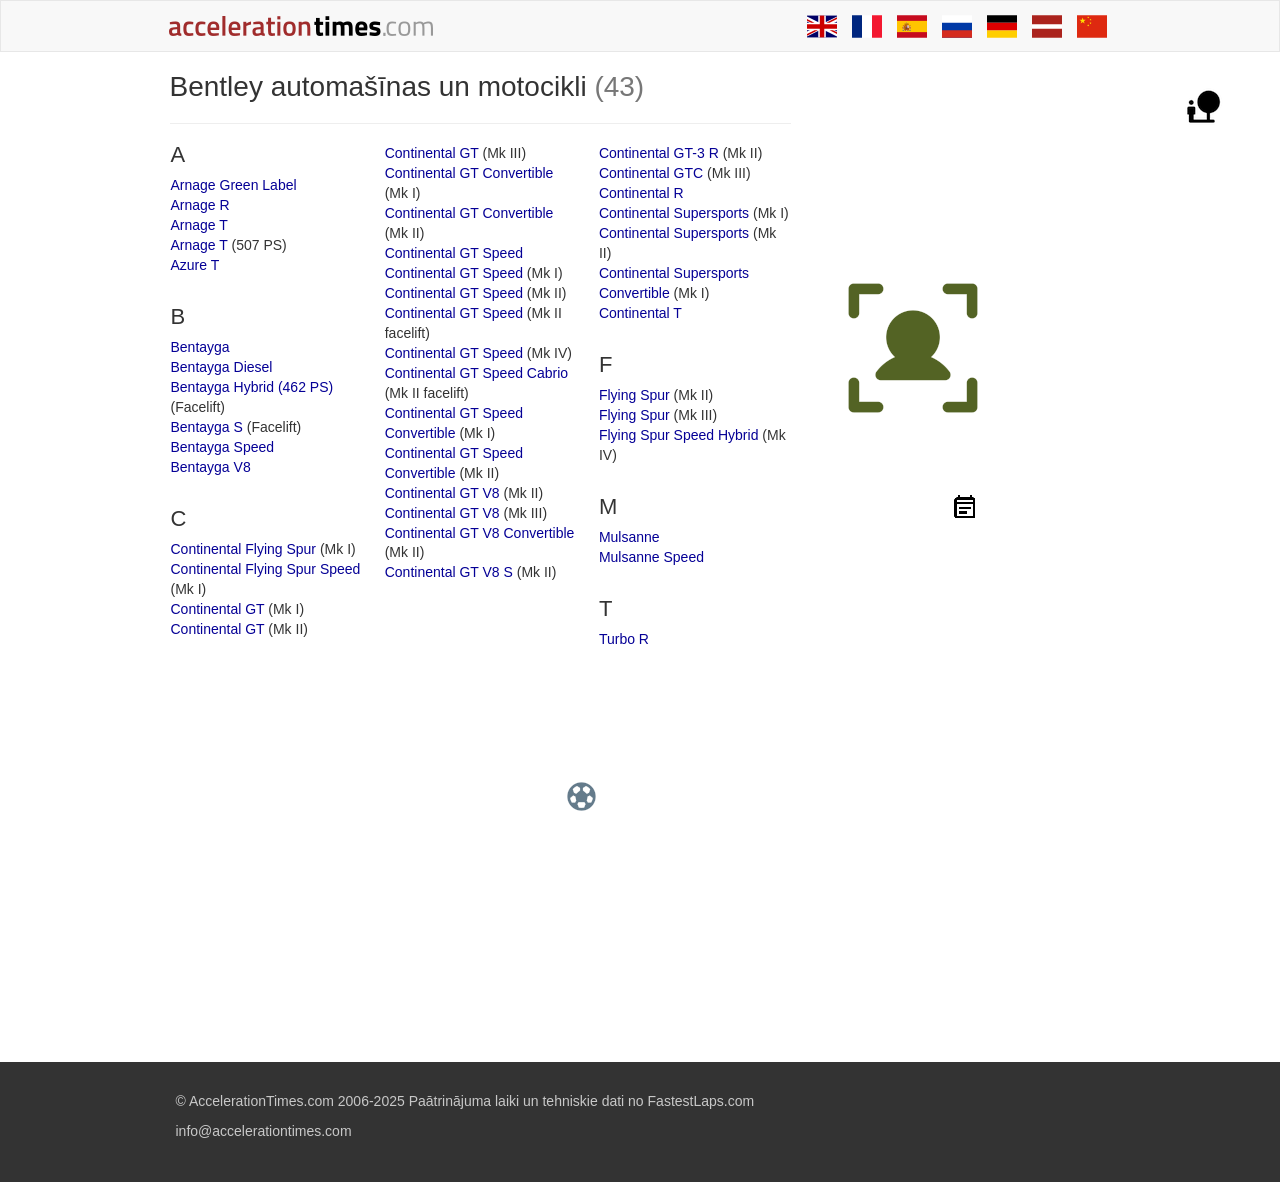 The height and width of the screenshot is (1182, 1280). I want to click on view event details or notes, so click(965, 508).